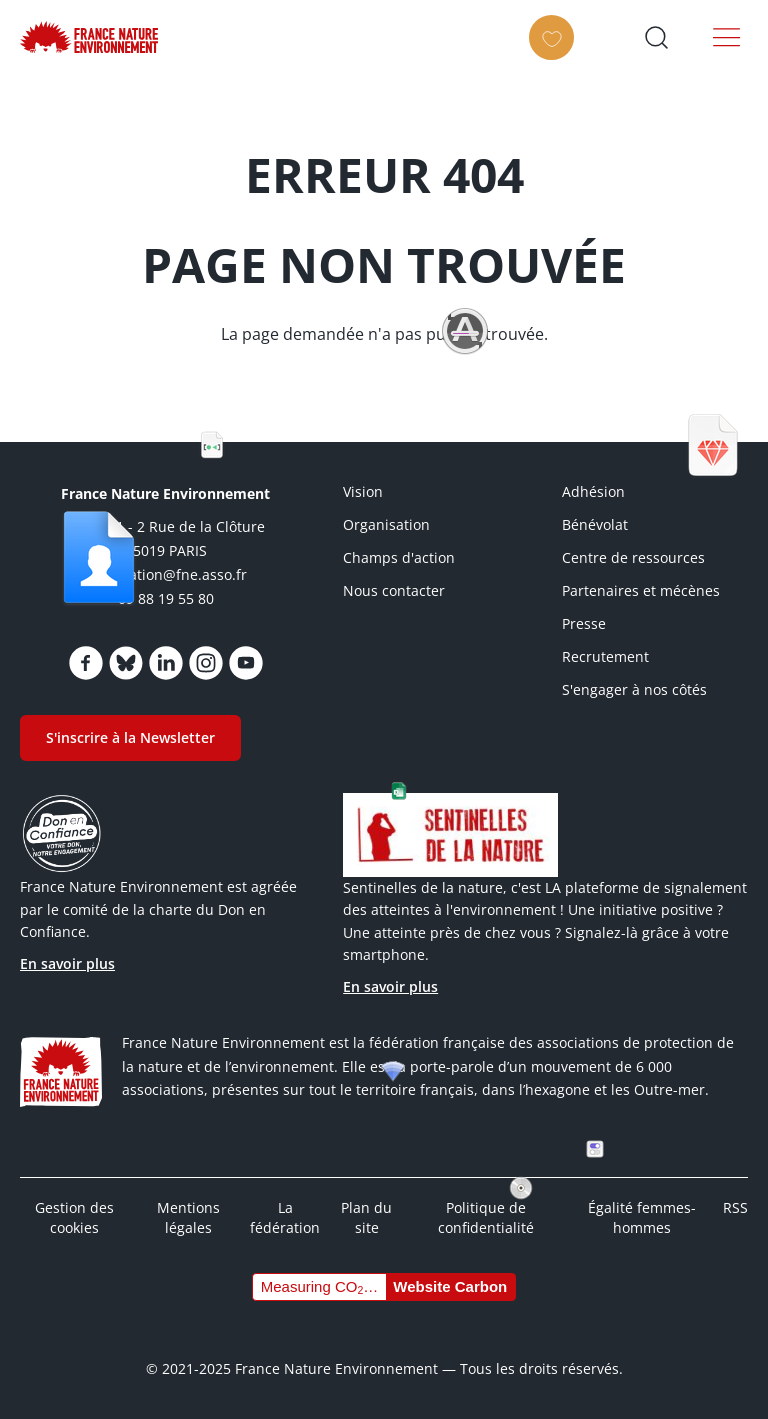  What do you see at coordinates (521, 1188) in the screenshot?
I see `access CD/DVD drive contents` at bounding box center [521, 1188].